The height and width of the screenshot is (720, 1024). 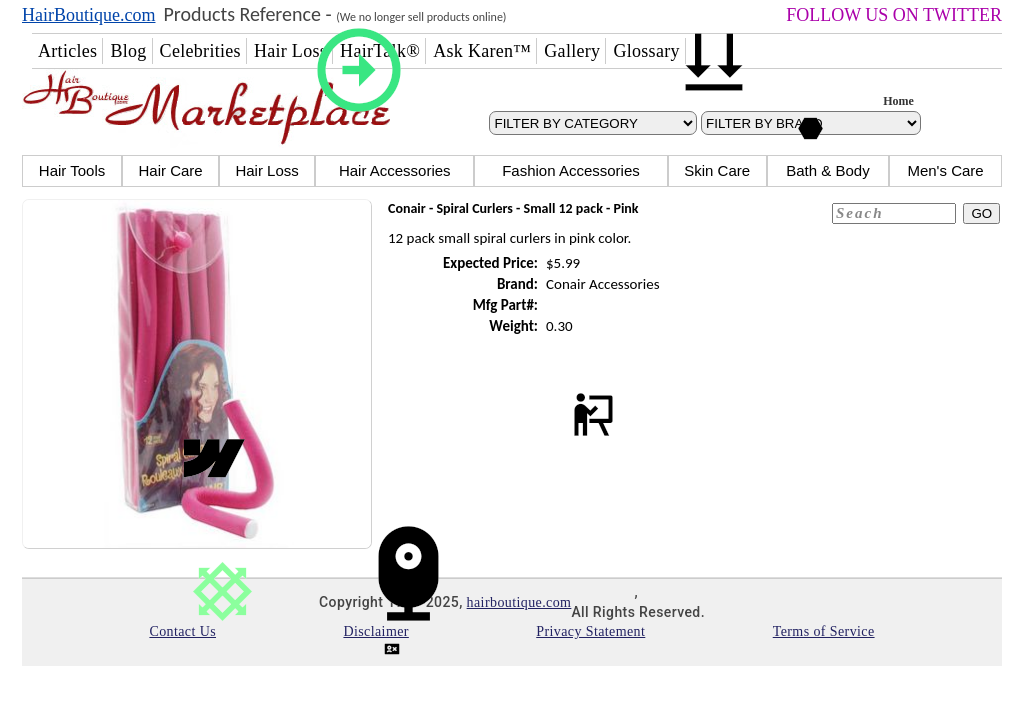 I want to click on enable webcam or video camera, so click(x=408, y=573).